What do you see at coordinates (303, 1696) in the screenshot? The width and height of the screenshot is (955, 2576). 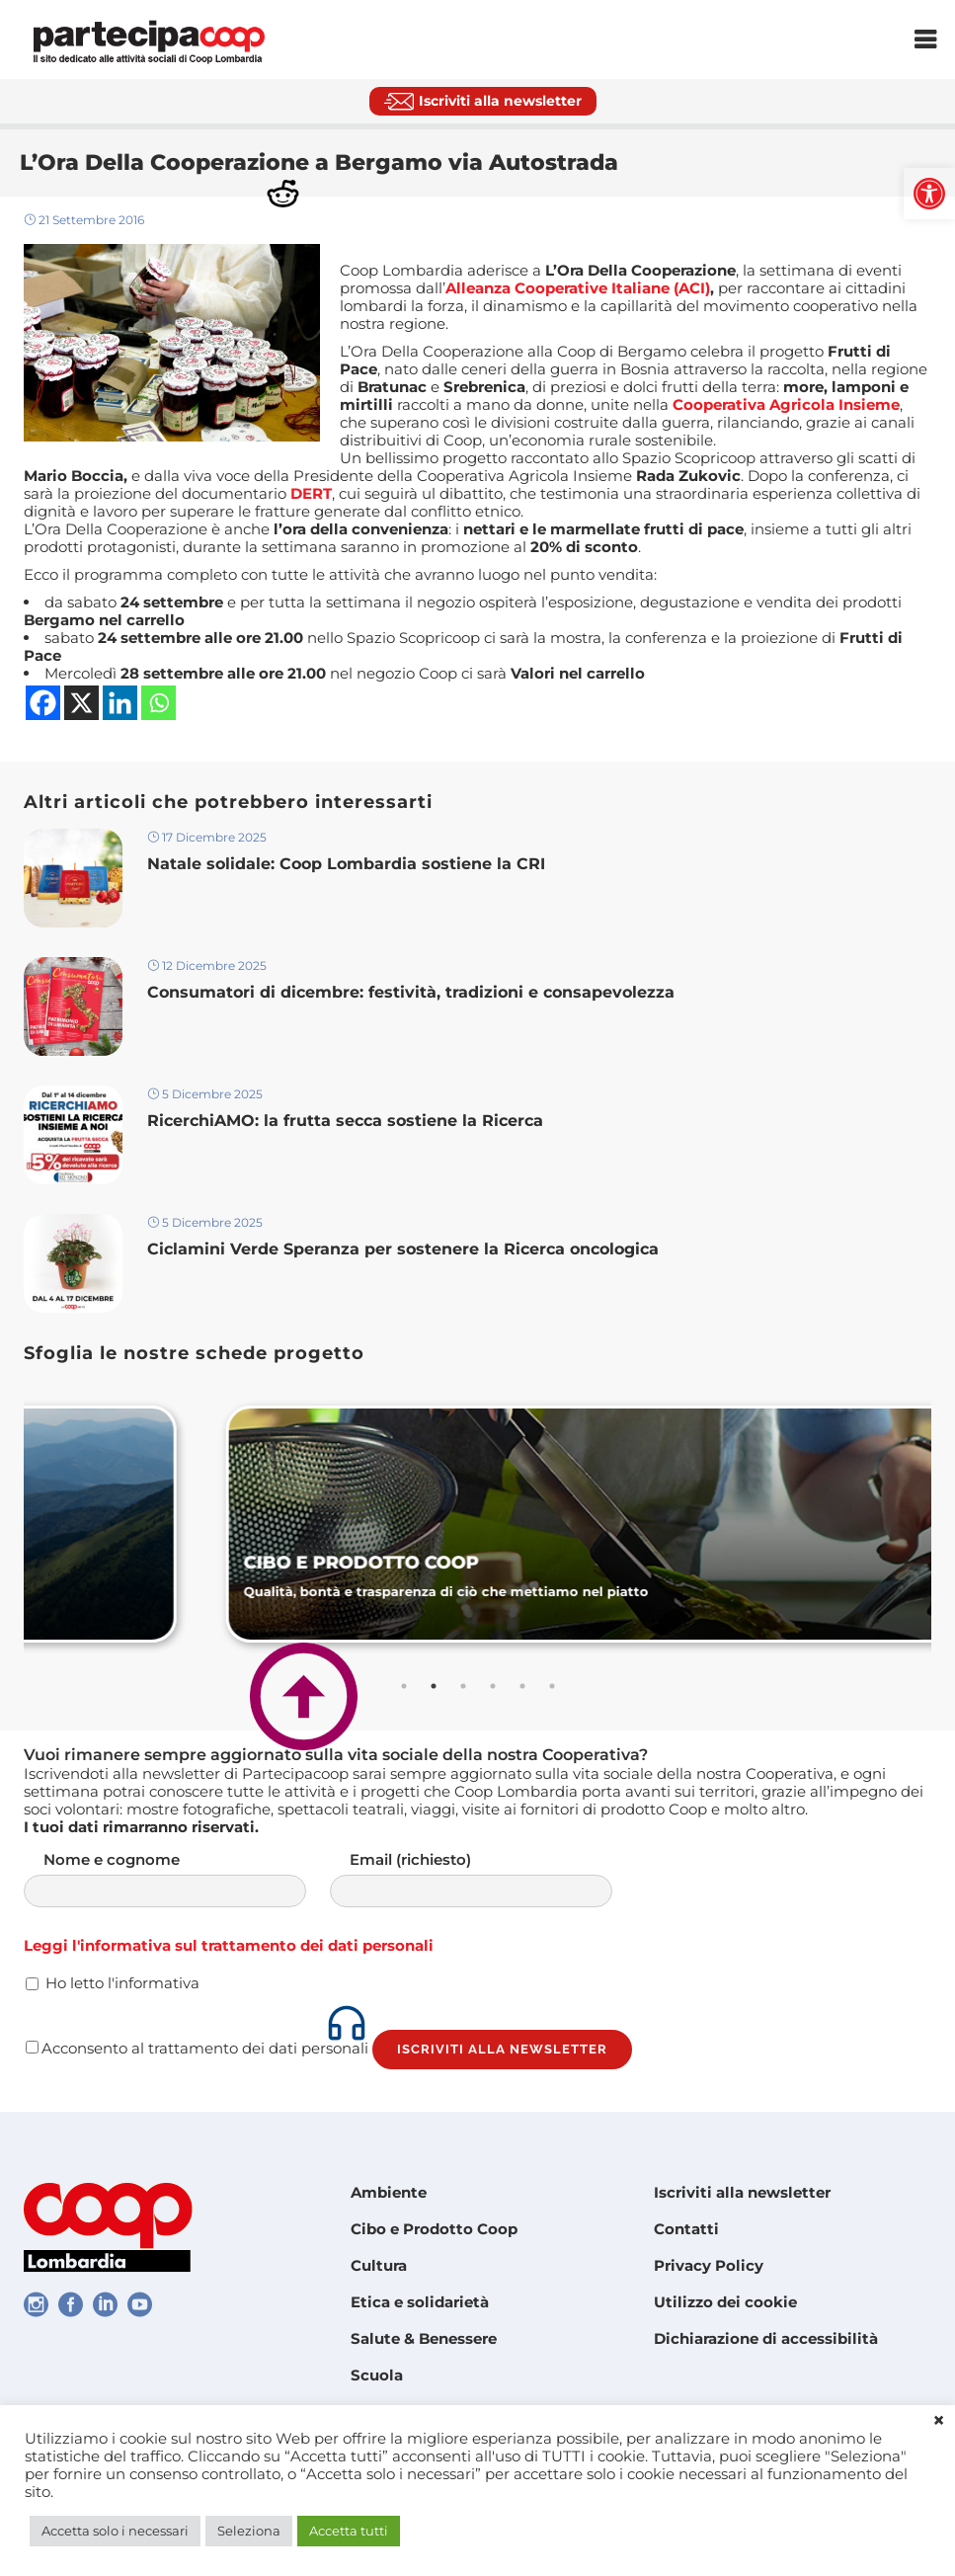 I see `scroll to top of page` at bounding box center [303, 1696].